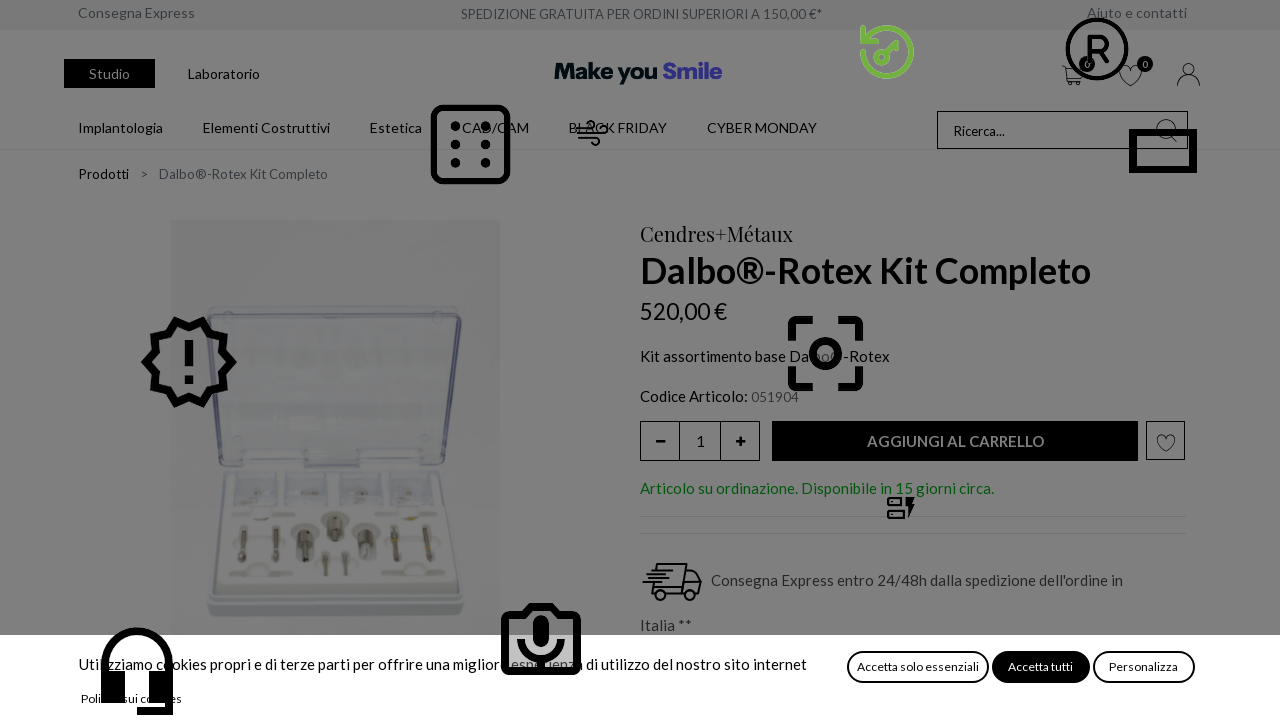 The height and width of the screenshot is (720, 1280). I want to click on indicates new or recently added content, so click(189, 362).